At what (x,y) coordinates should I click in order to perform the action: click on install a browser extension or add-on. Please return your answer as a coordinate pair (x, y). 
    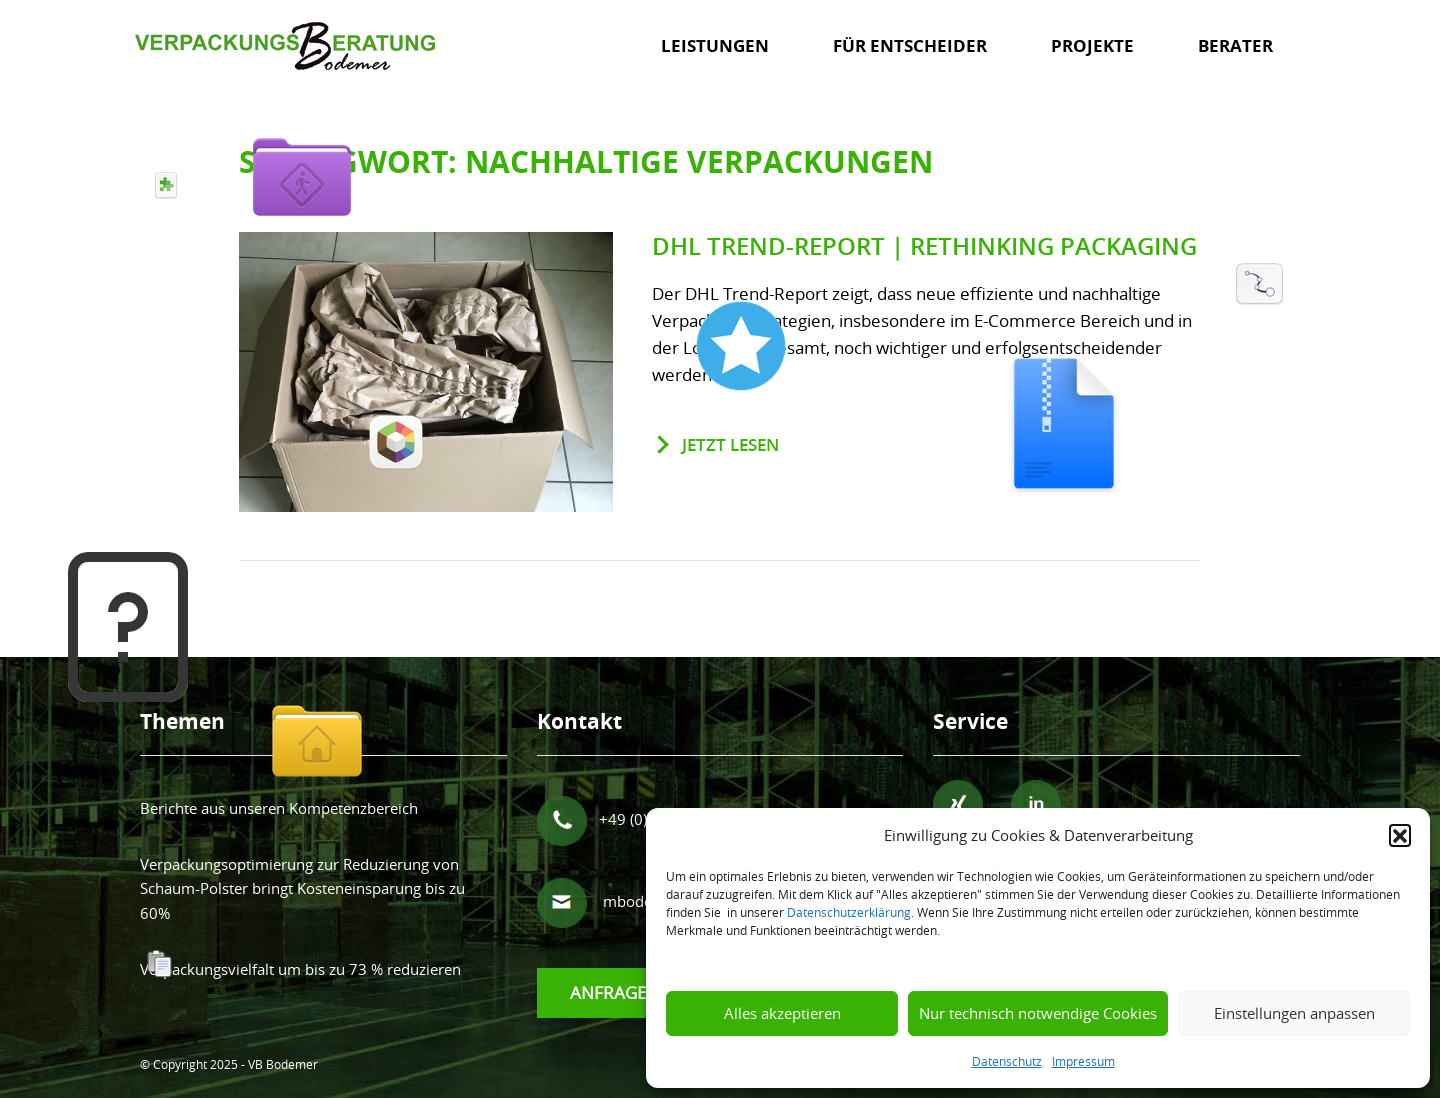
    Looking at the image, I should click on (166, 185).